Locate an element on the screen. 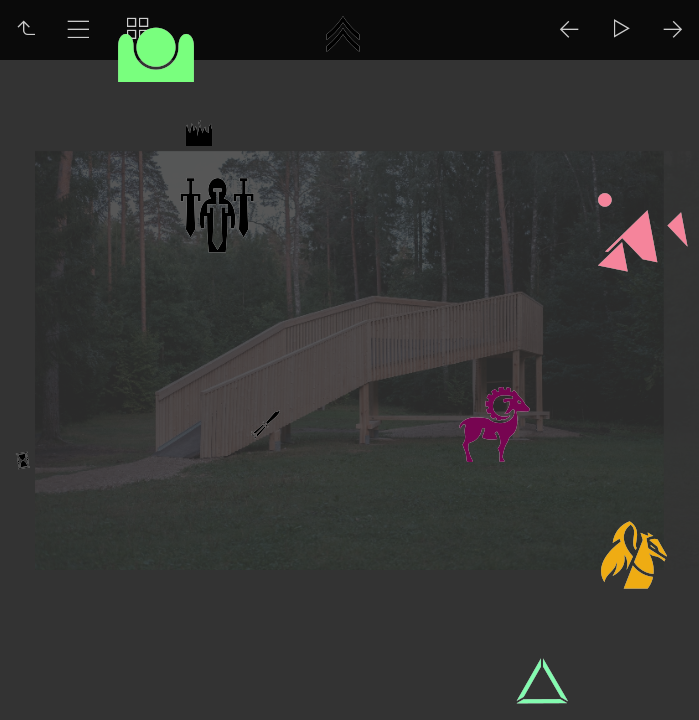 The width and height of the screenshot is (699, 720). set target or objective marker is located at coordinates (542, 680).